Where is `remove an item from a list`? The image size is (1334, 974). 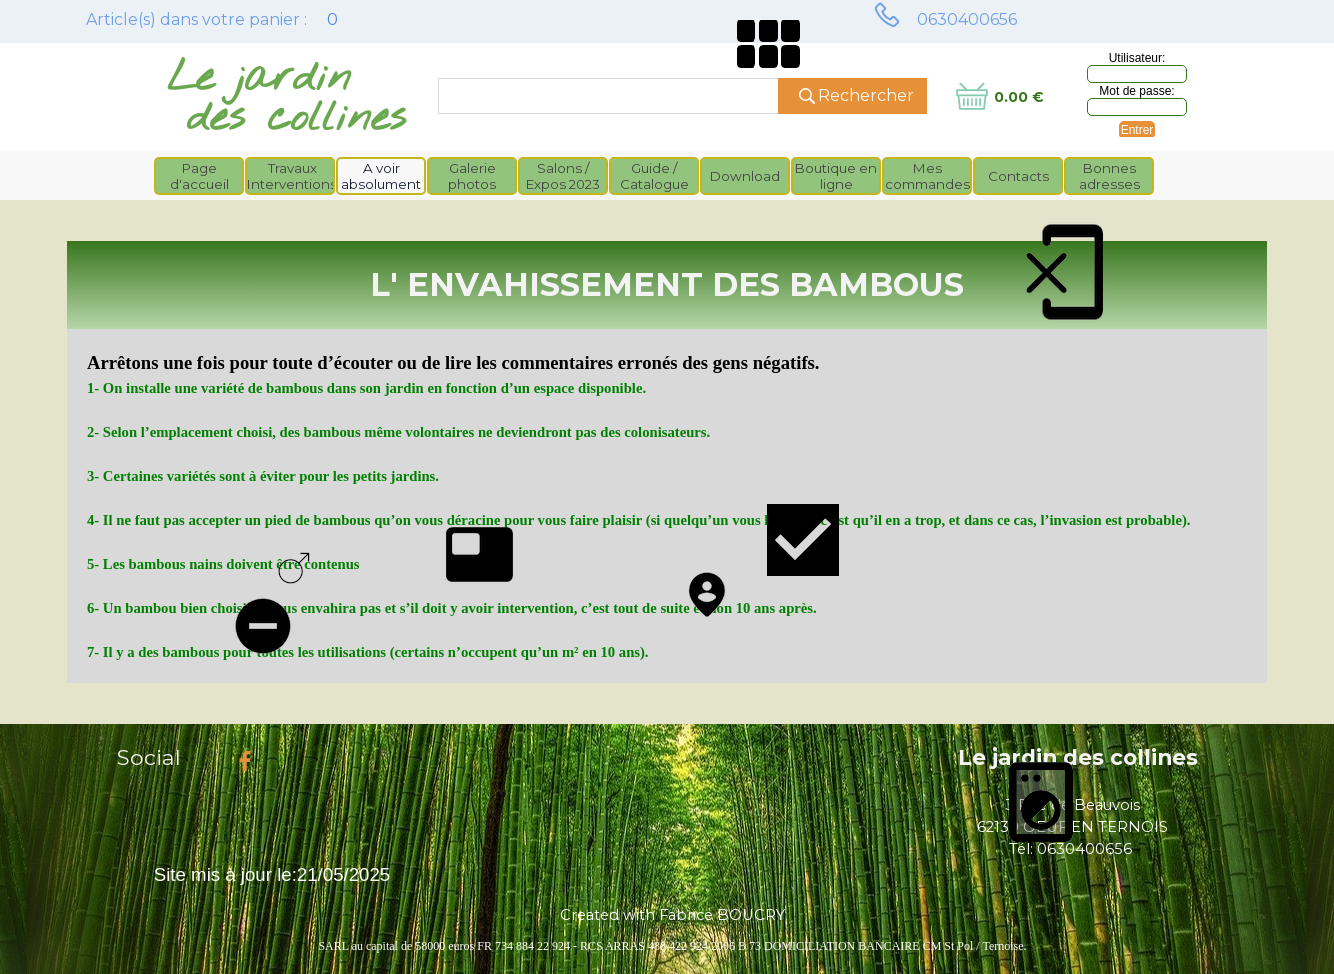 remove an item from a list is located at coordinates (263, 626).